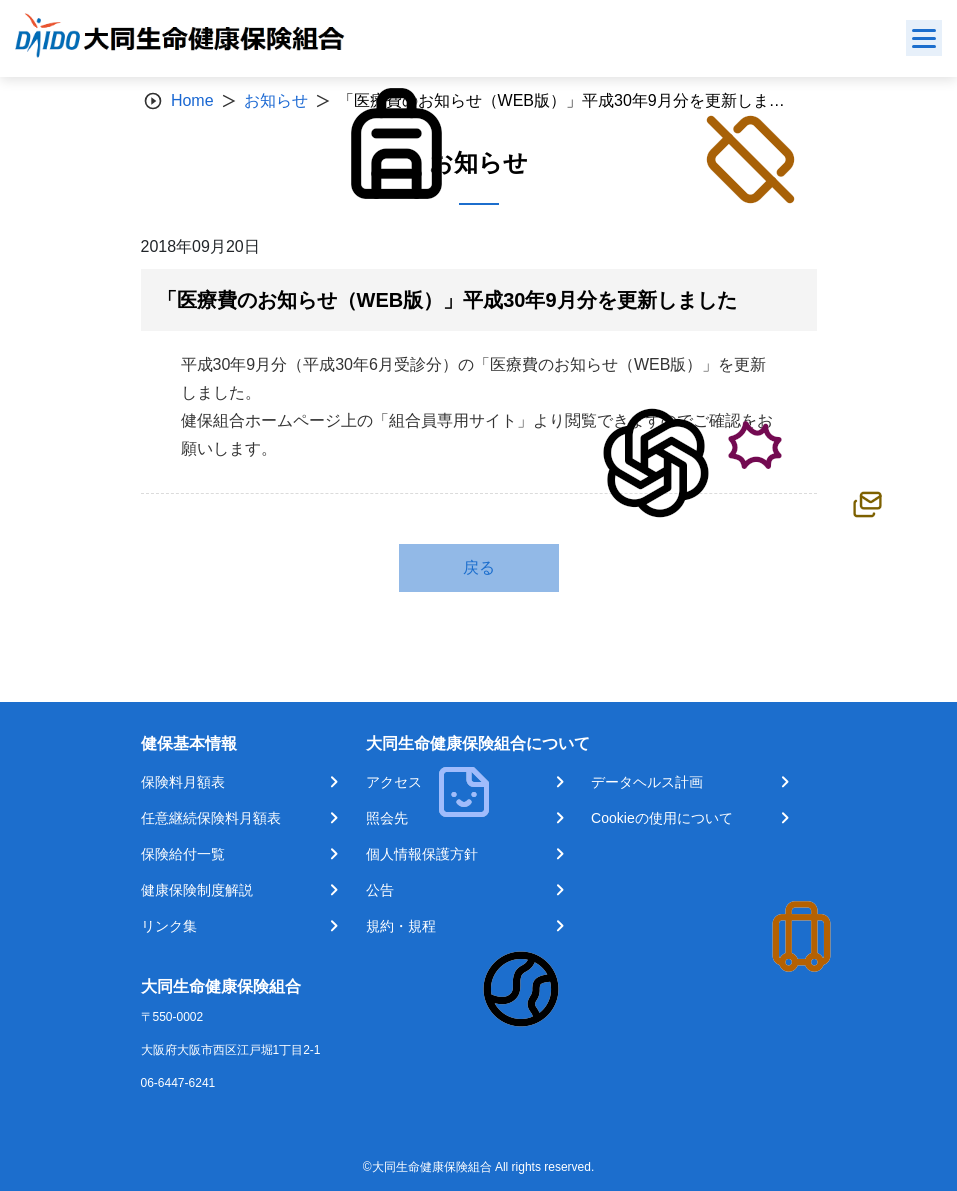  Describe the element at coordinates (867, 504) in the screenshot. I see `view all emails in inbox` at that location.